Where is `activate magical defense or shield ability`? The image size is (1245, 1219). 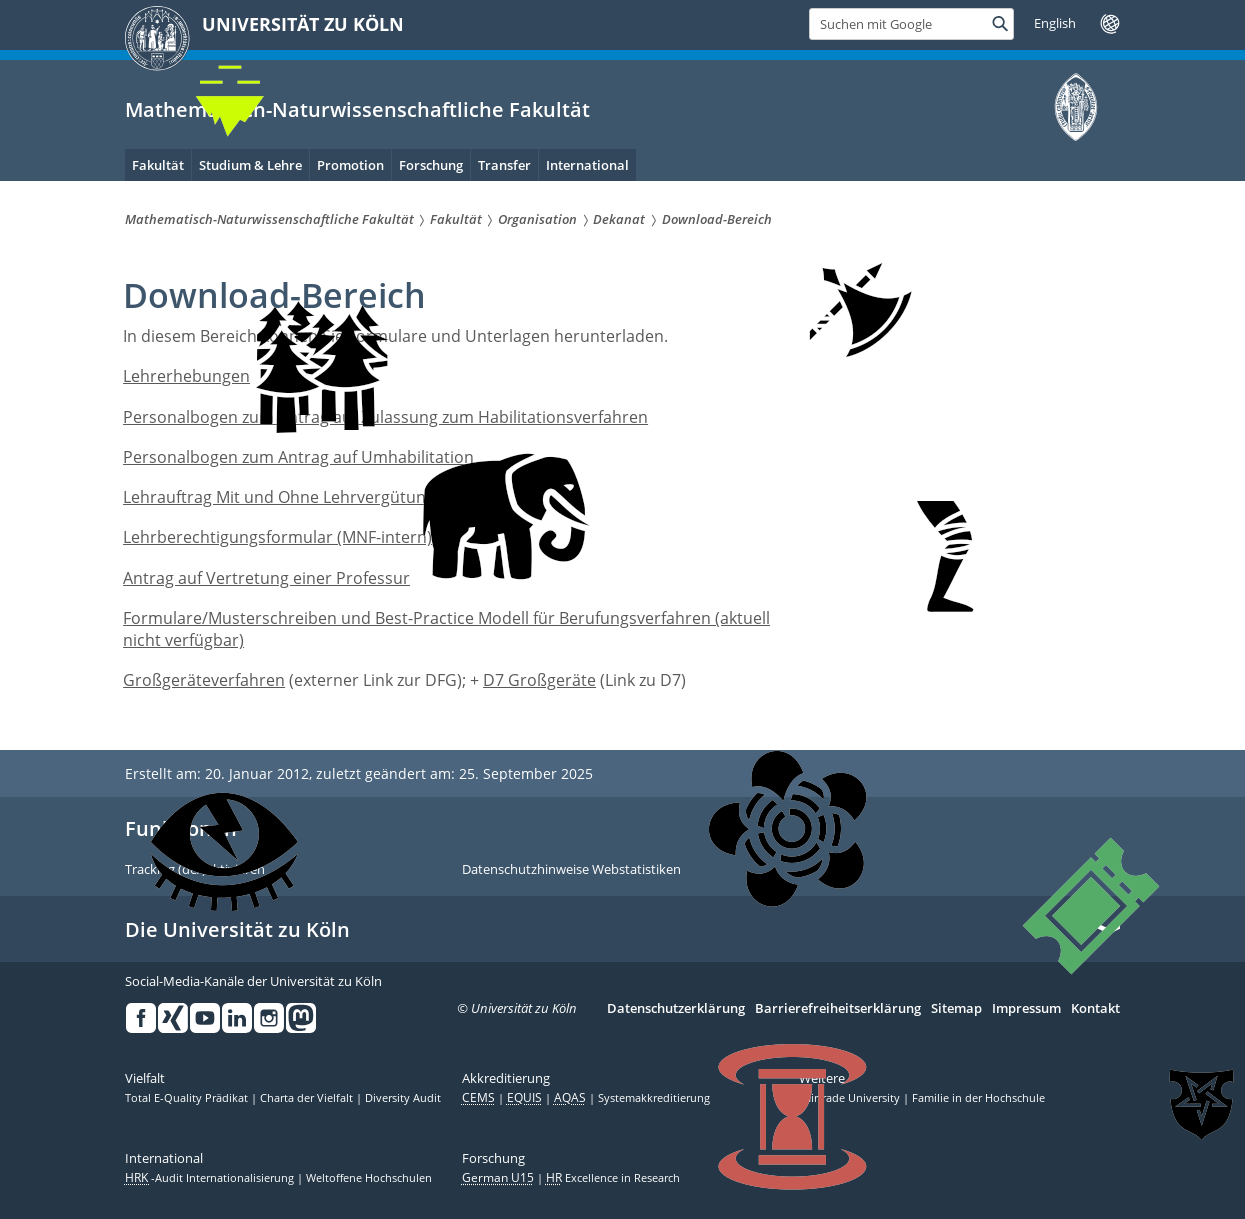
activate magical defense or shield ability is located at coordinates (1201, 1106).